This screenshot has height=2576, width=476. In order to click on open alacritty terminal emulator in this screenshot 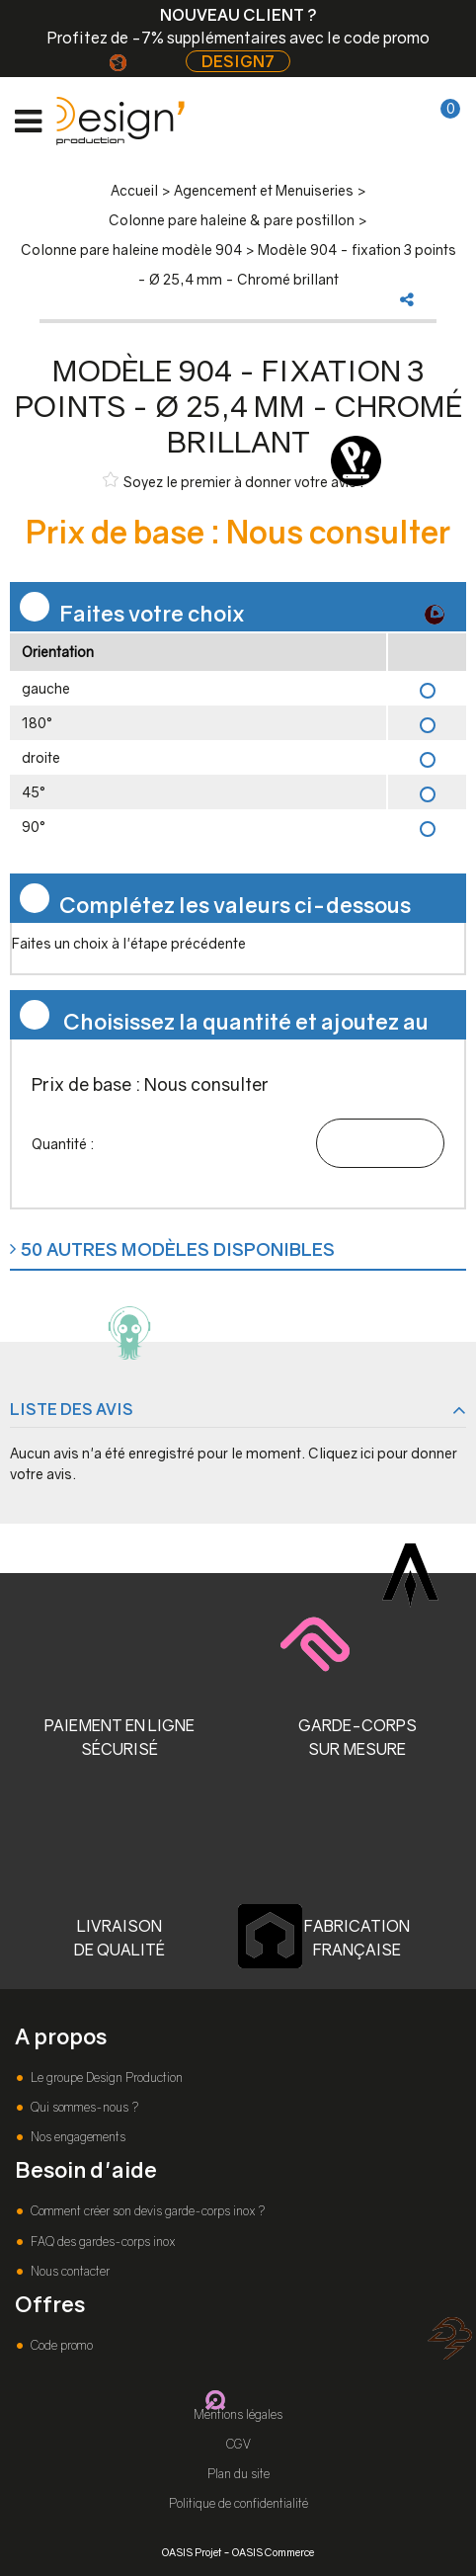, I will do `click(410, 1575)`.